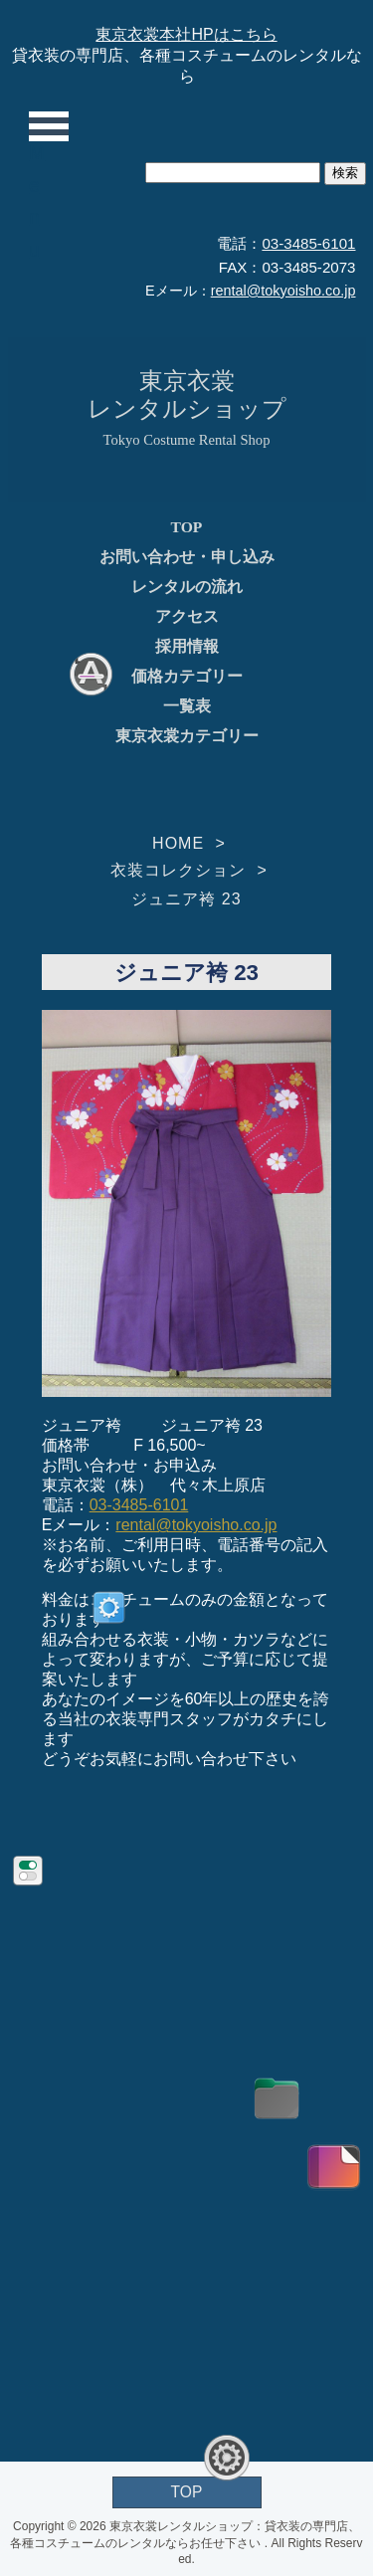  Describe the element at coordinates (333, 2166) in the screenshot. I see `customize desktop theme settings` at that location.